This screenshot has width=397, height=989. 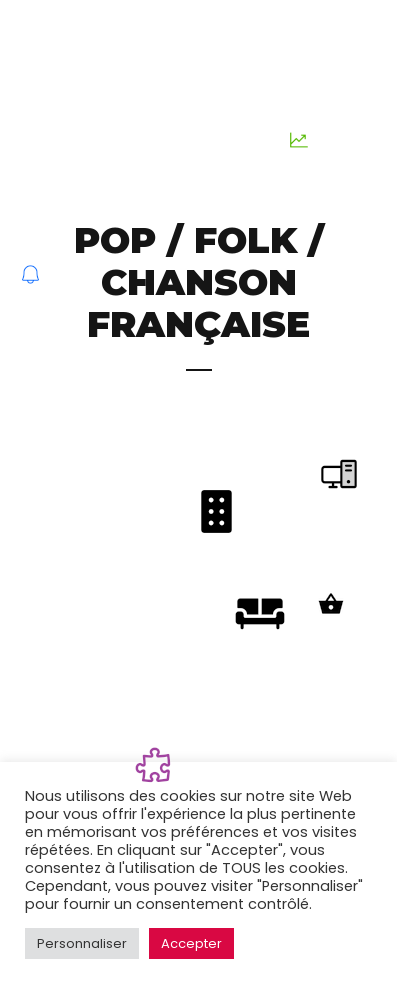 What do you see at coordinates (331, 604) in the screenshot?
I see `view your shopping basket` at bounding box center [331, 604].